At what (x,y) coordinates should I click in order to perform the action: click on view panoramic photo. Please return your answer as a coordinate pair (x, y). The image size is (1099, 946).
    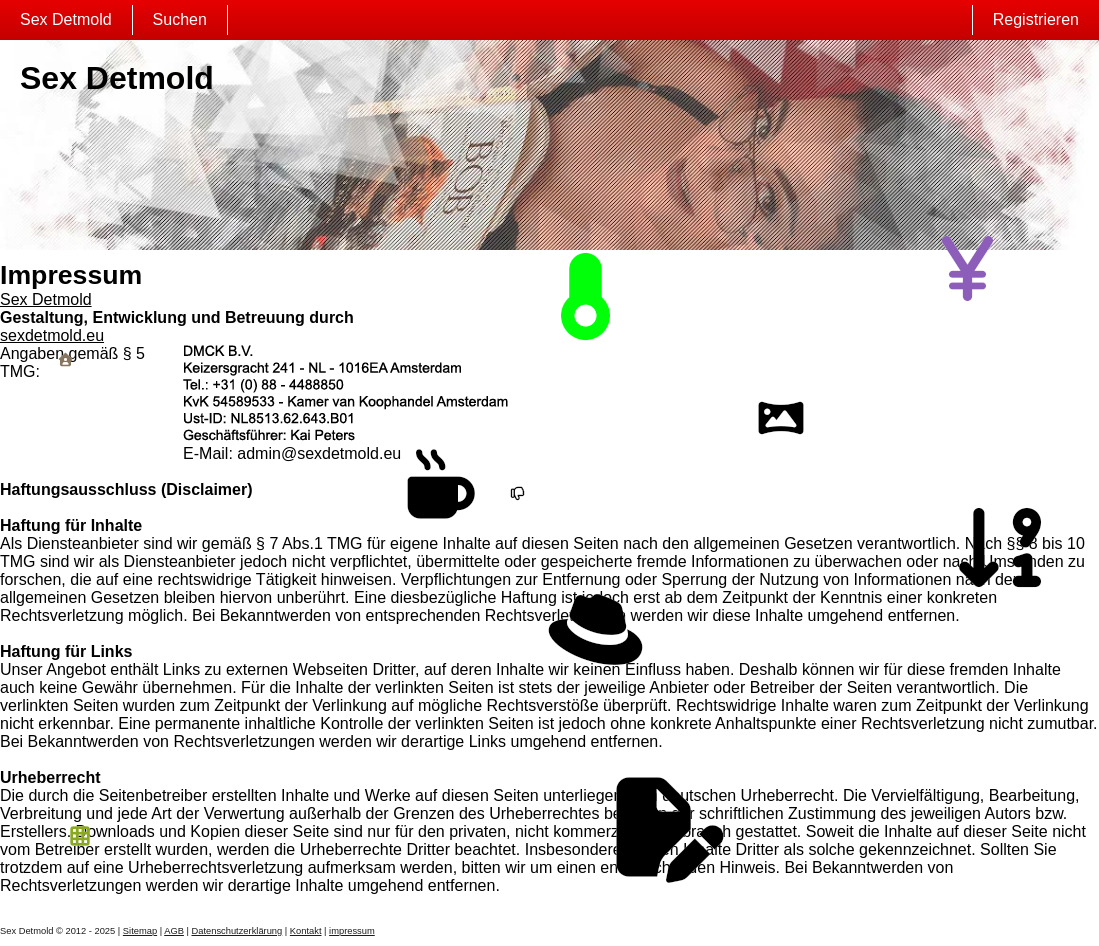
    Looking at the image, I should click on (781, 418).